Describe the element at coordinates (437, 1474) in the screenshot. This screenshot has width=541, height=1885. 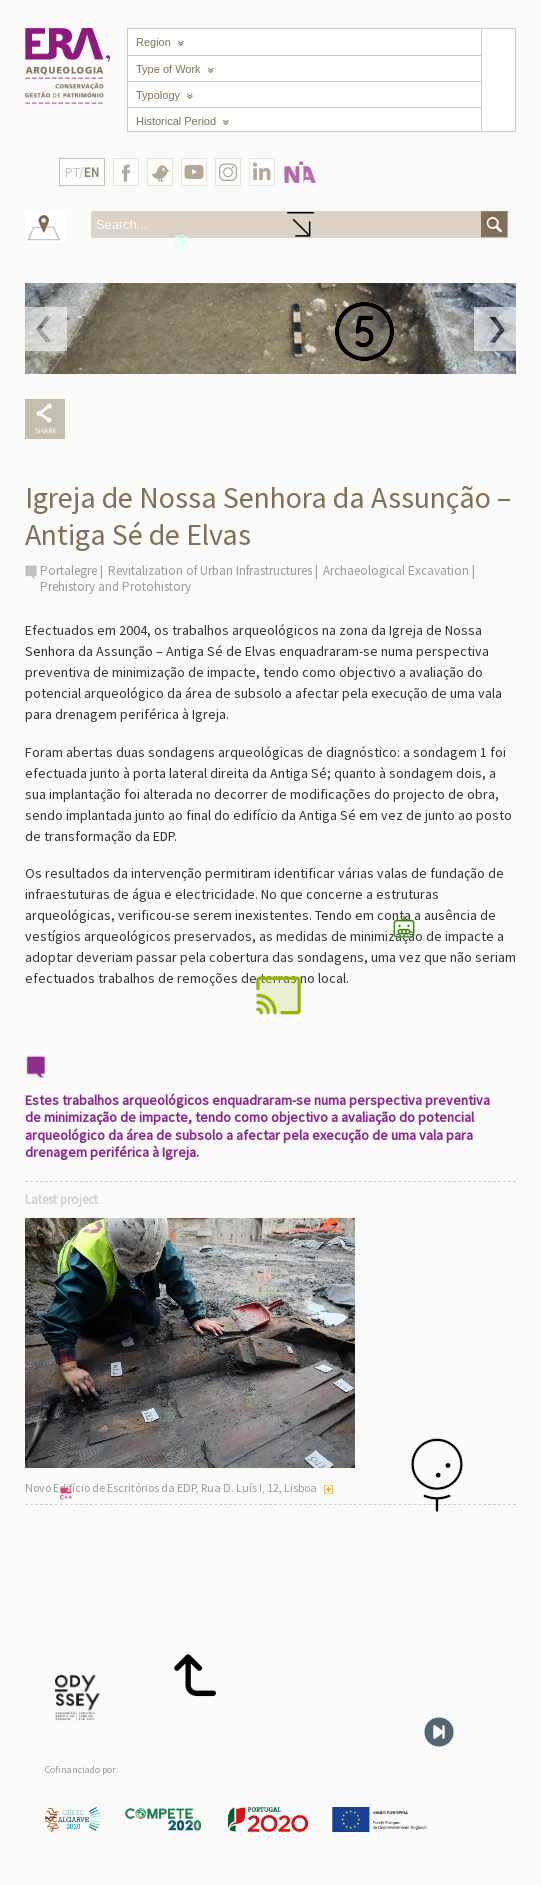
I see `access golf-related features or sports content` at that location.